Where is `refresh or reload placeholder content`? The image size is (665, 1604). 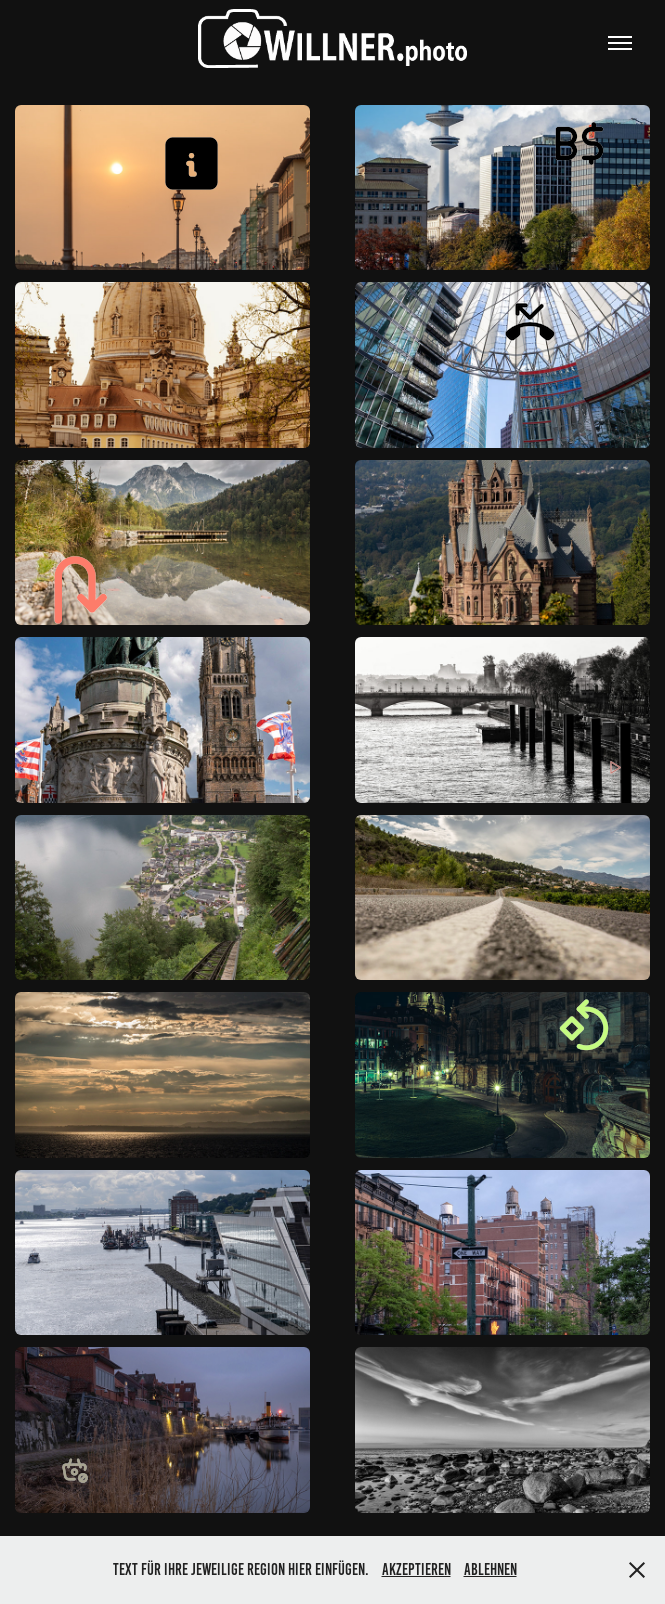
refresh or reload placeholder content is located at coordinates (584, 1026).